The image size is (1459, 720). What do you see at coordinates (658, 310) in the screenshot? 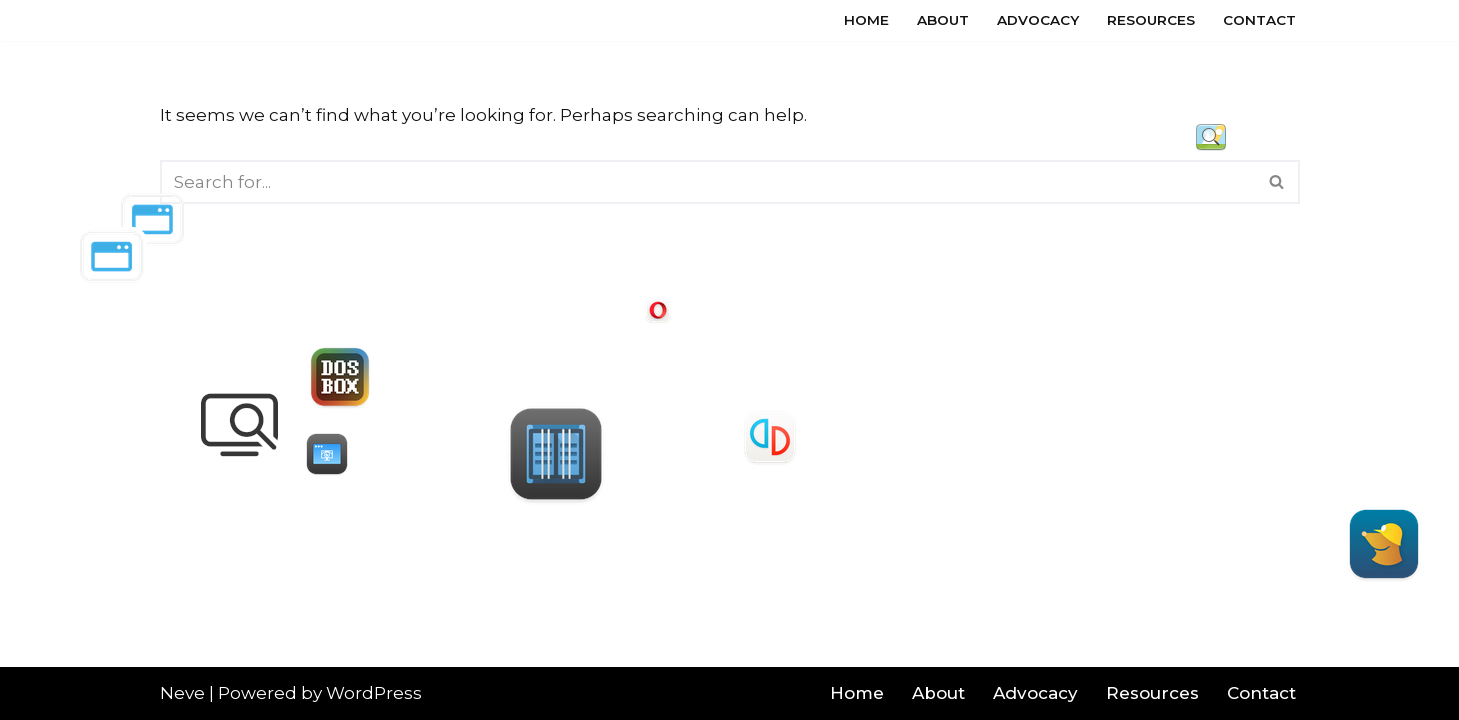
I see `open the opera web browser` at bounding box center [658, 310].